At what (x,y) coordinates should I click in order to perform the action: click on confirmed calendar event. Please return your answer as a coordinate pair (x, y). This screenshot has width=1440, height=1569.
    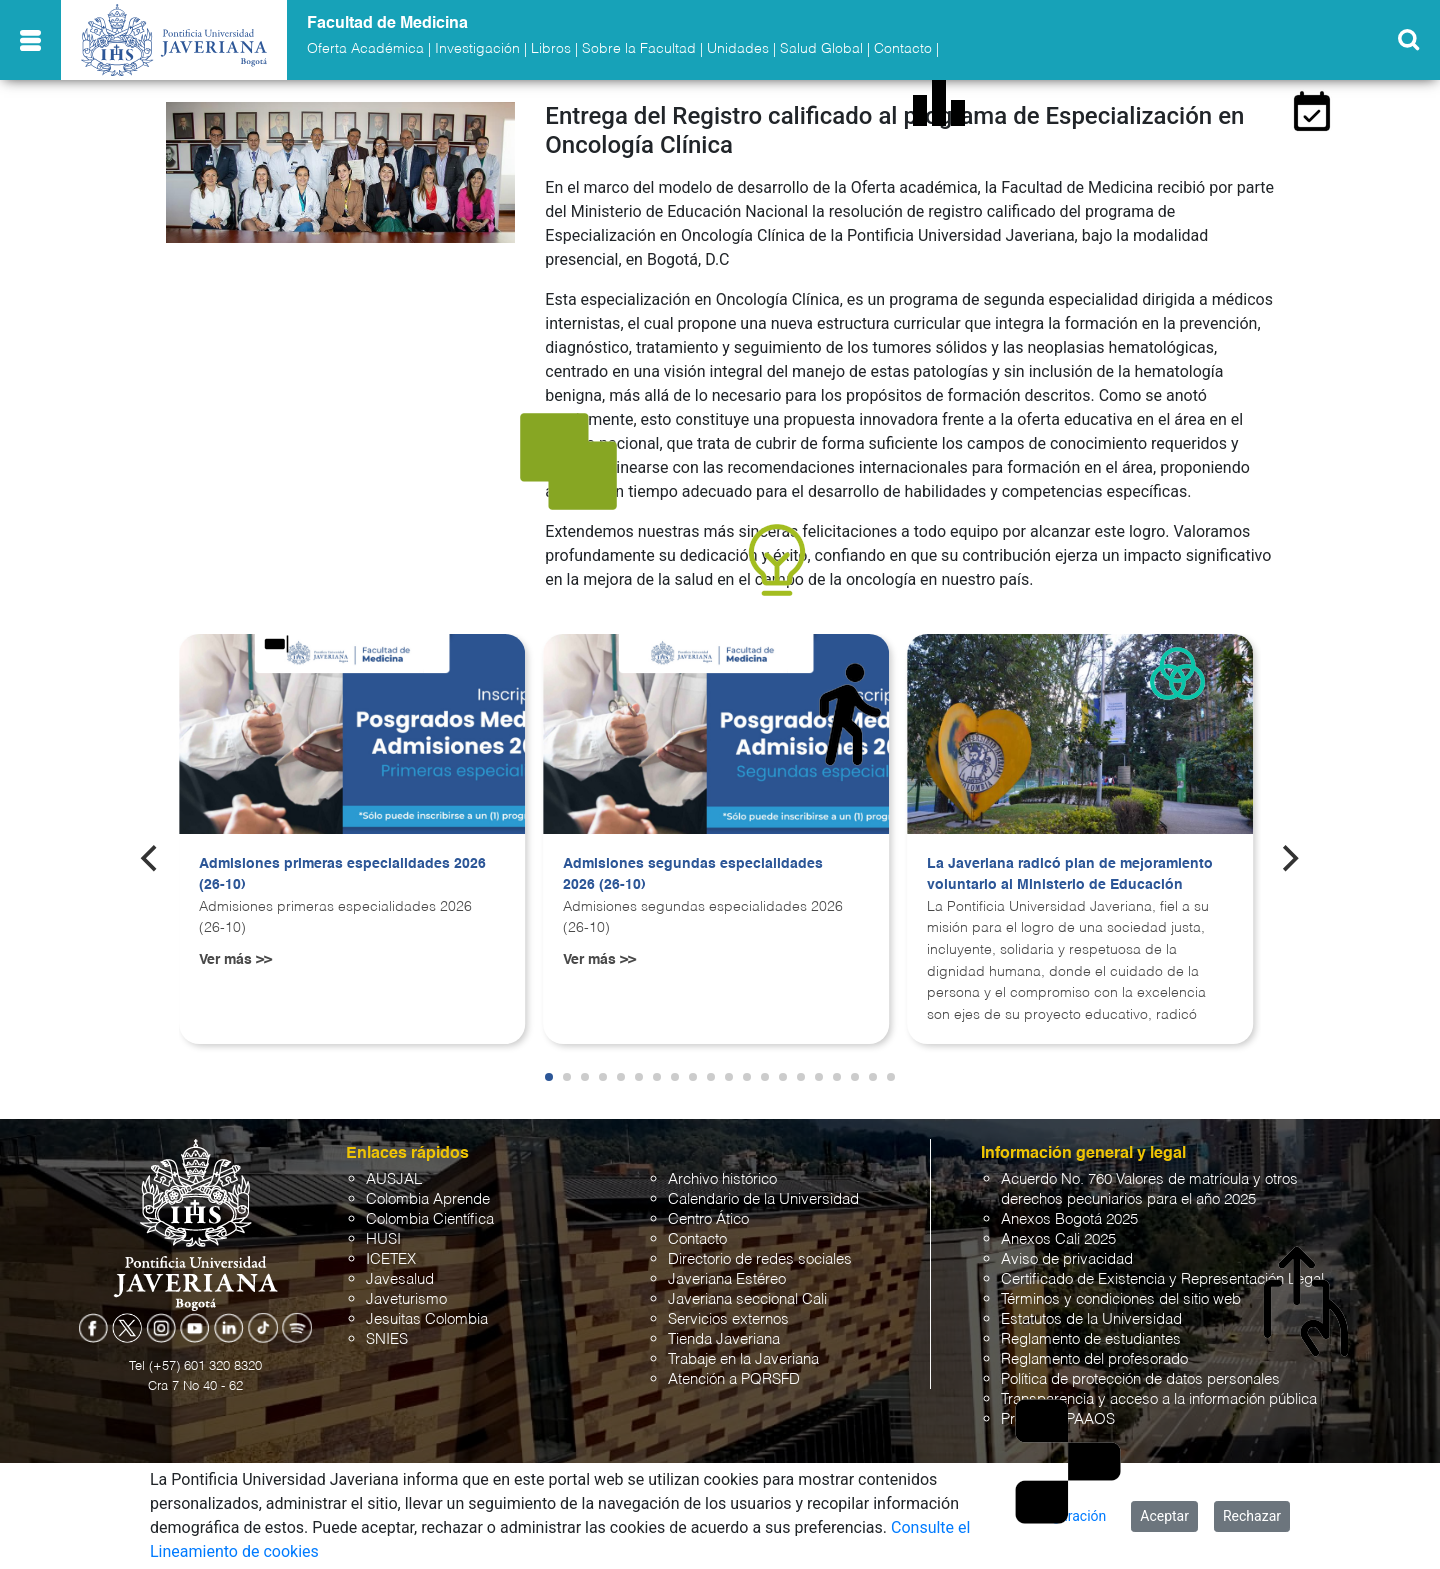
    Looking at the image, I should click on (1312, 113).